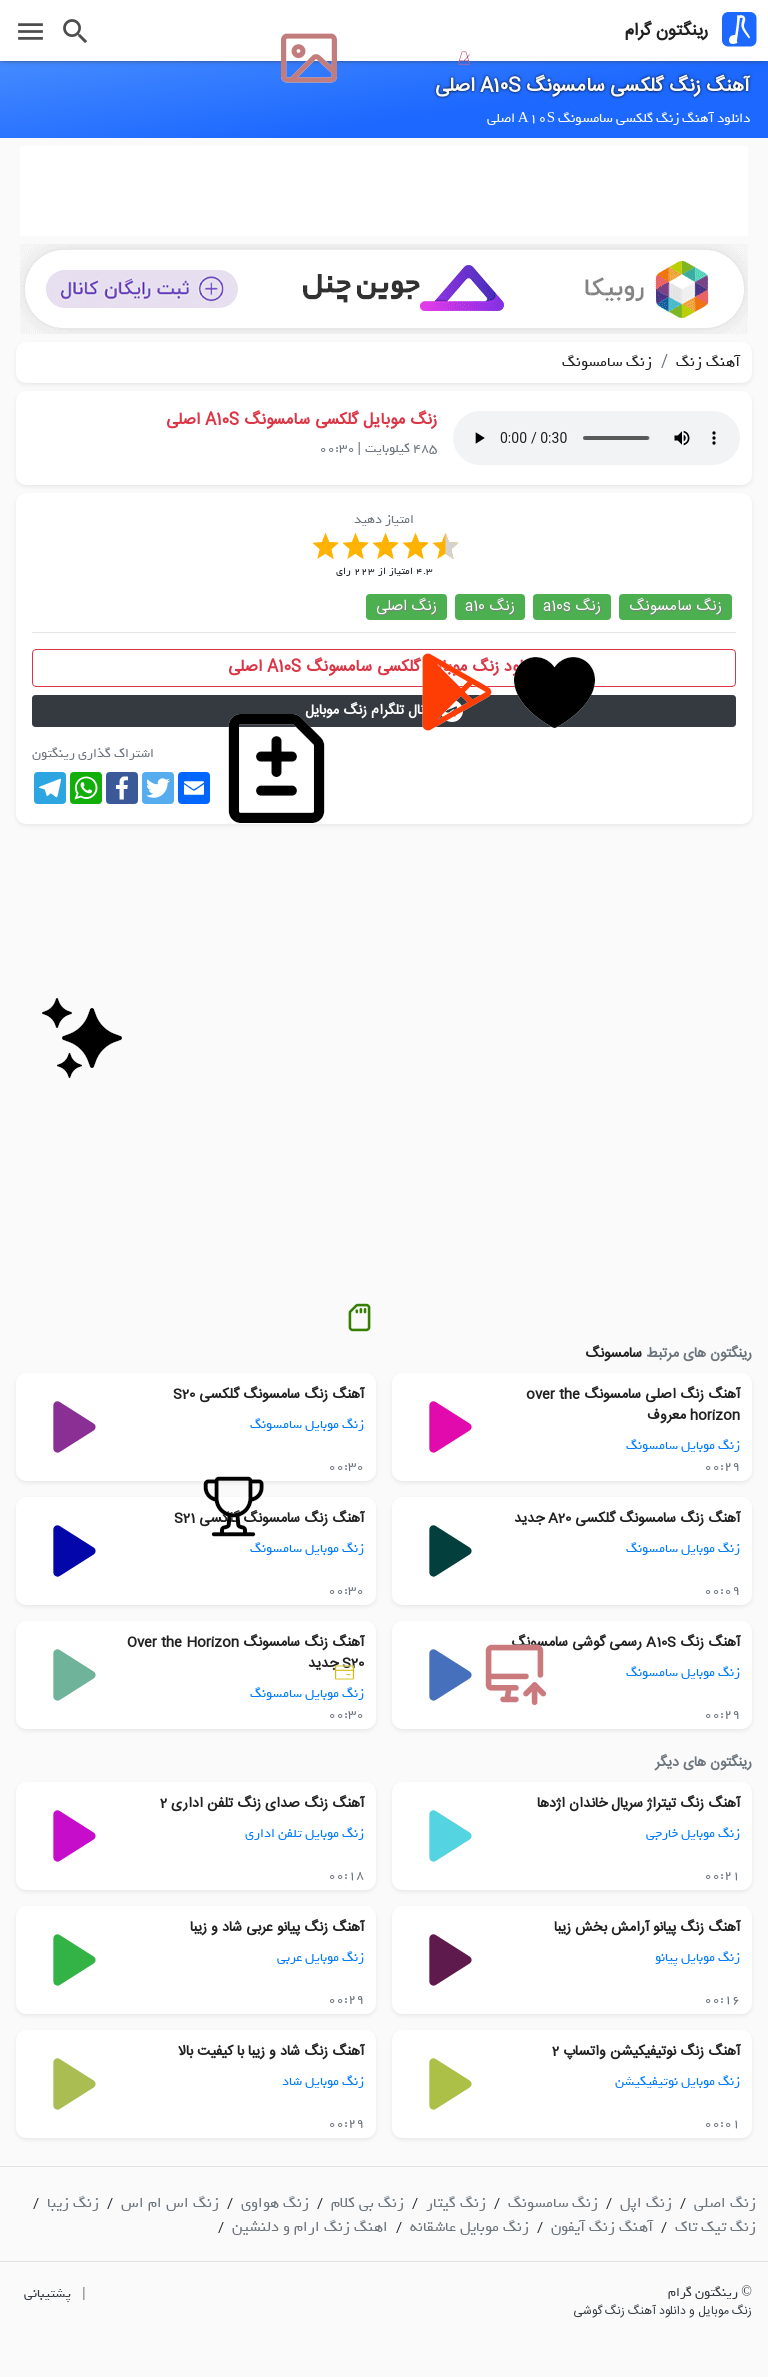  What do you see at coordinates (82, 1038) in the screenshot?
I see `indicates AI-generated or enhanced content` at bounding box center [82, 1038].